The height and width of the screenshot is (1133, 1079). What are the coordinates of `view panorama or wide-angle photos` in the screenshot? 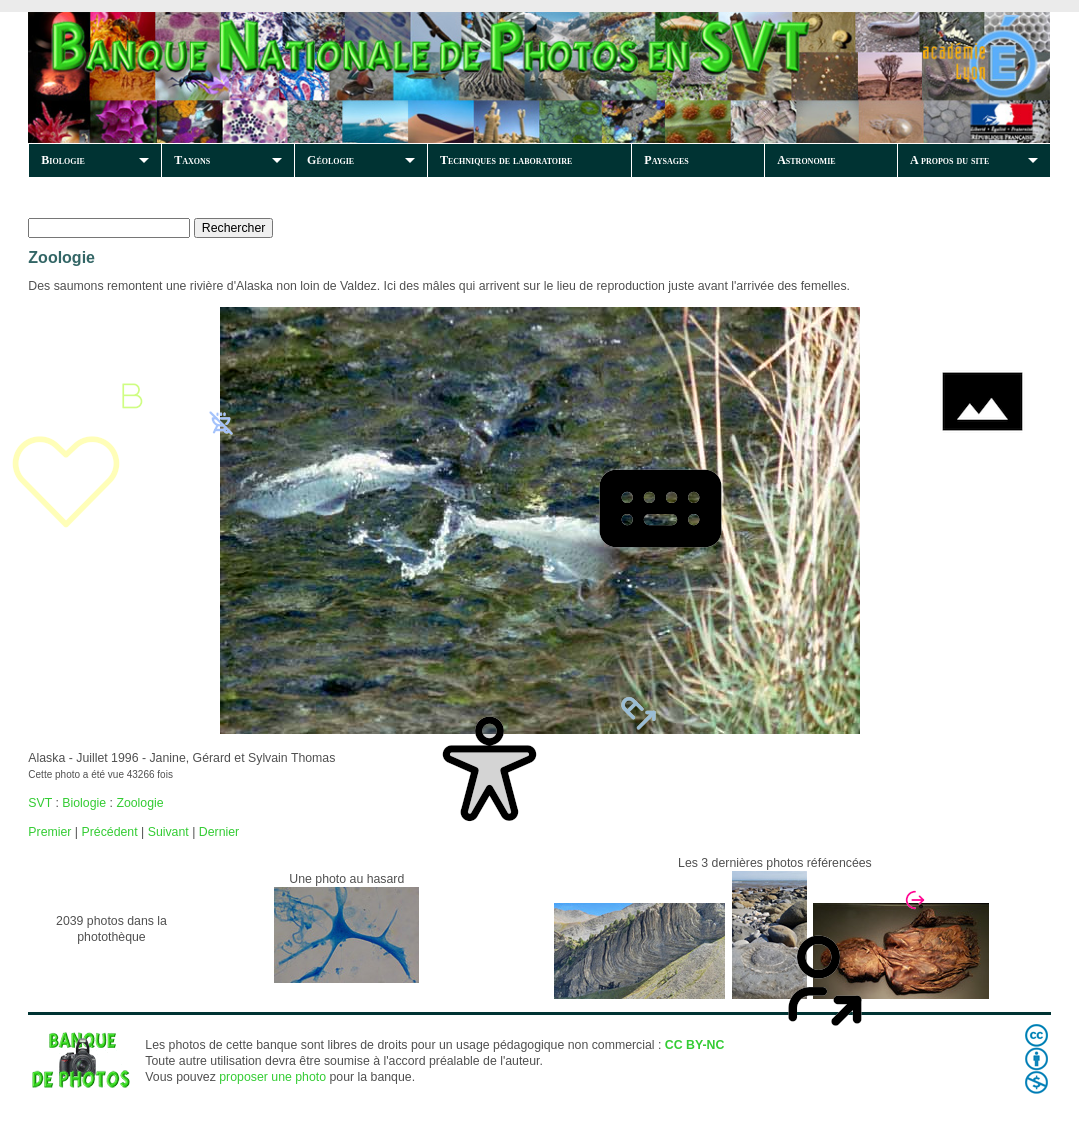 It's located at (982, 401).